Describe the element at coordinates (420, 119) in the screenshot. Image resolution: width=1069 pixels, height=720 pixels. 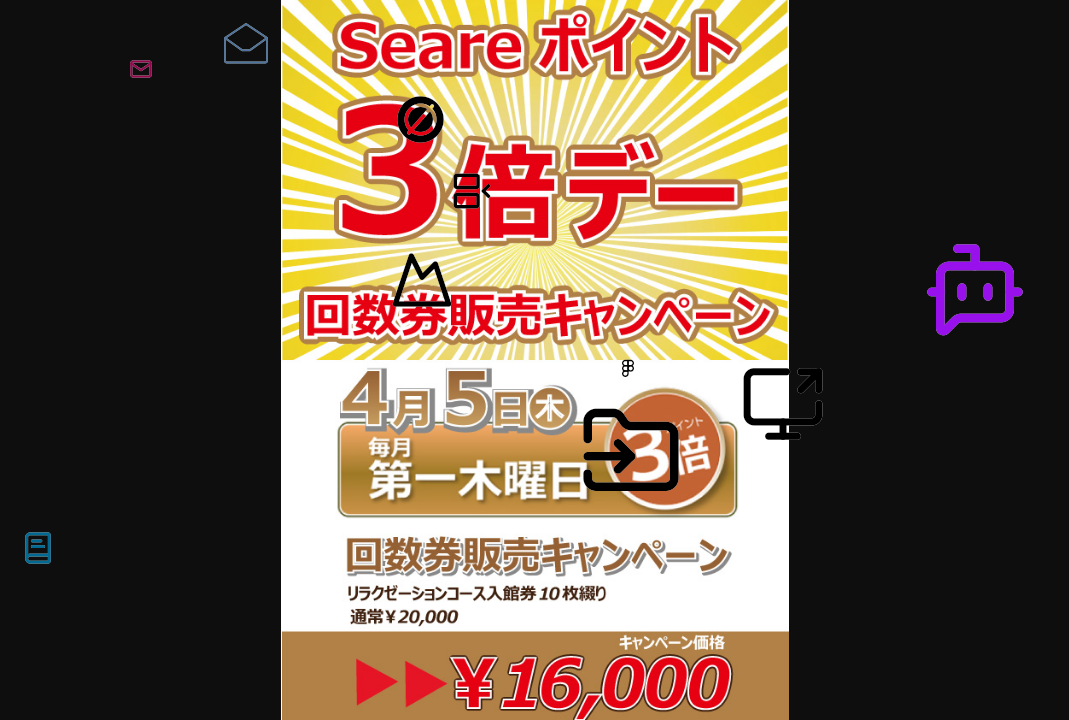
I see `indicates empty or null state` at that location.